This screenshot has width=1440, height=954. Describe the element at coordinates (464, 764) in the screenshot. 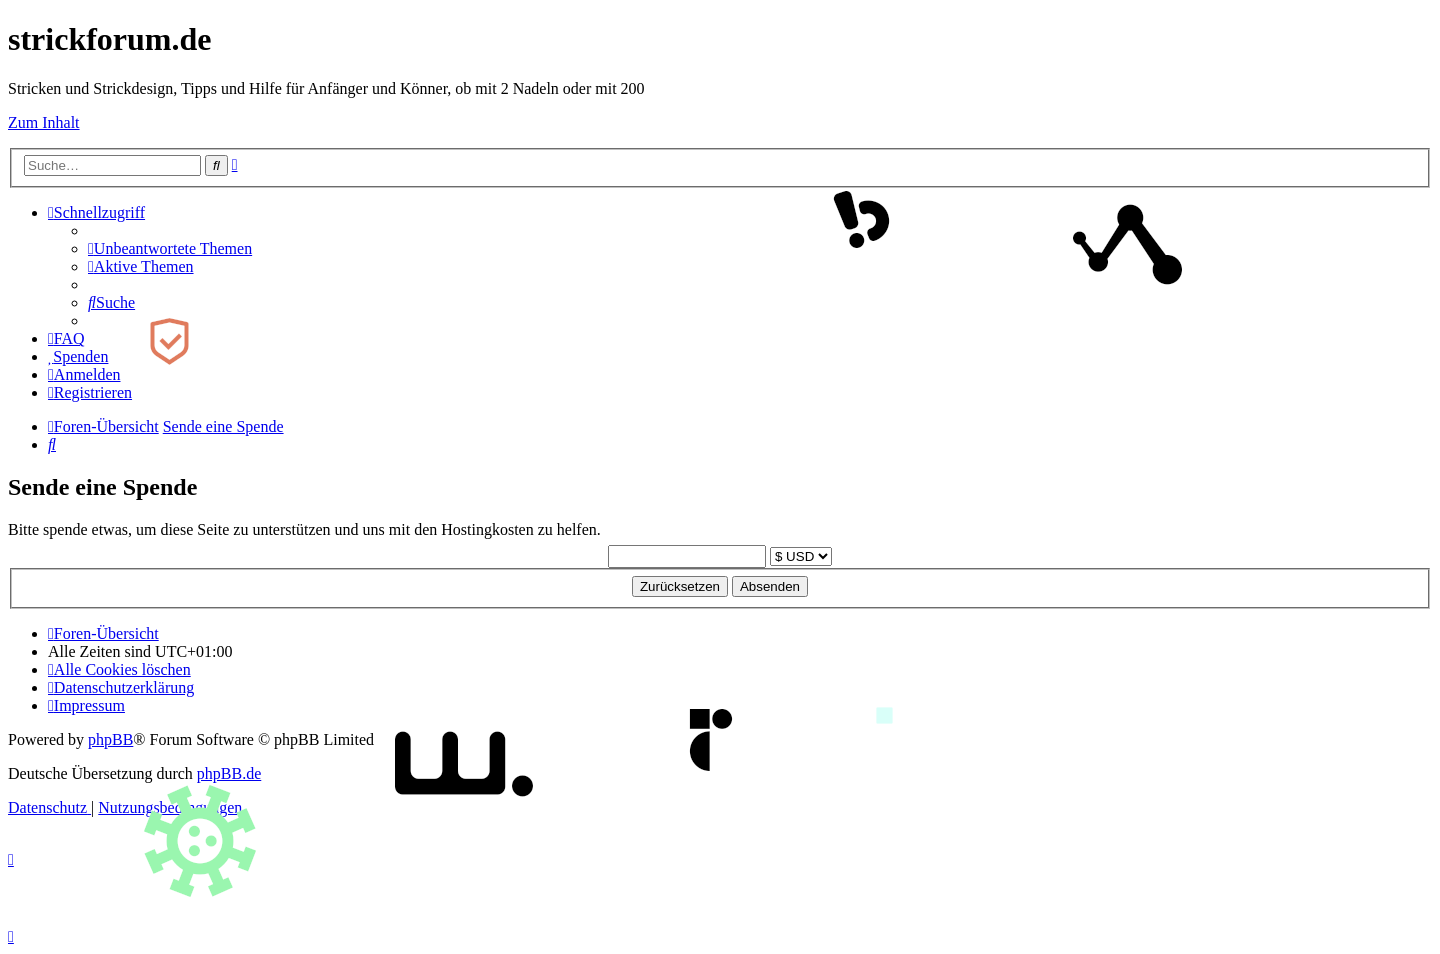

I see `wagmi cryptocurrency/web3 library logo` at that location.